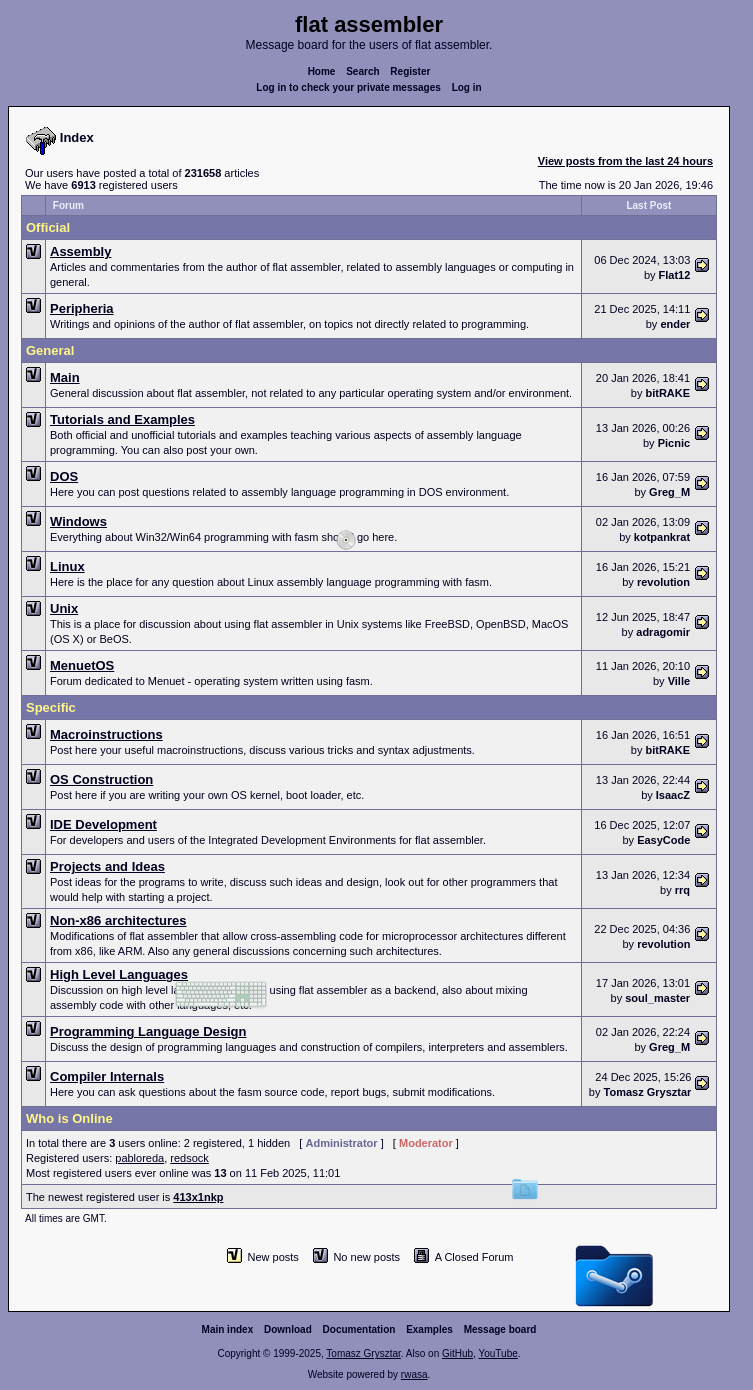 The height and width of the screenshot is (1390, 753). I want to click on open your Steam games folder, so click(614, 1278).